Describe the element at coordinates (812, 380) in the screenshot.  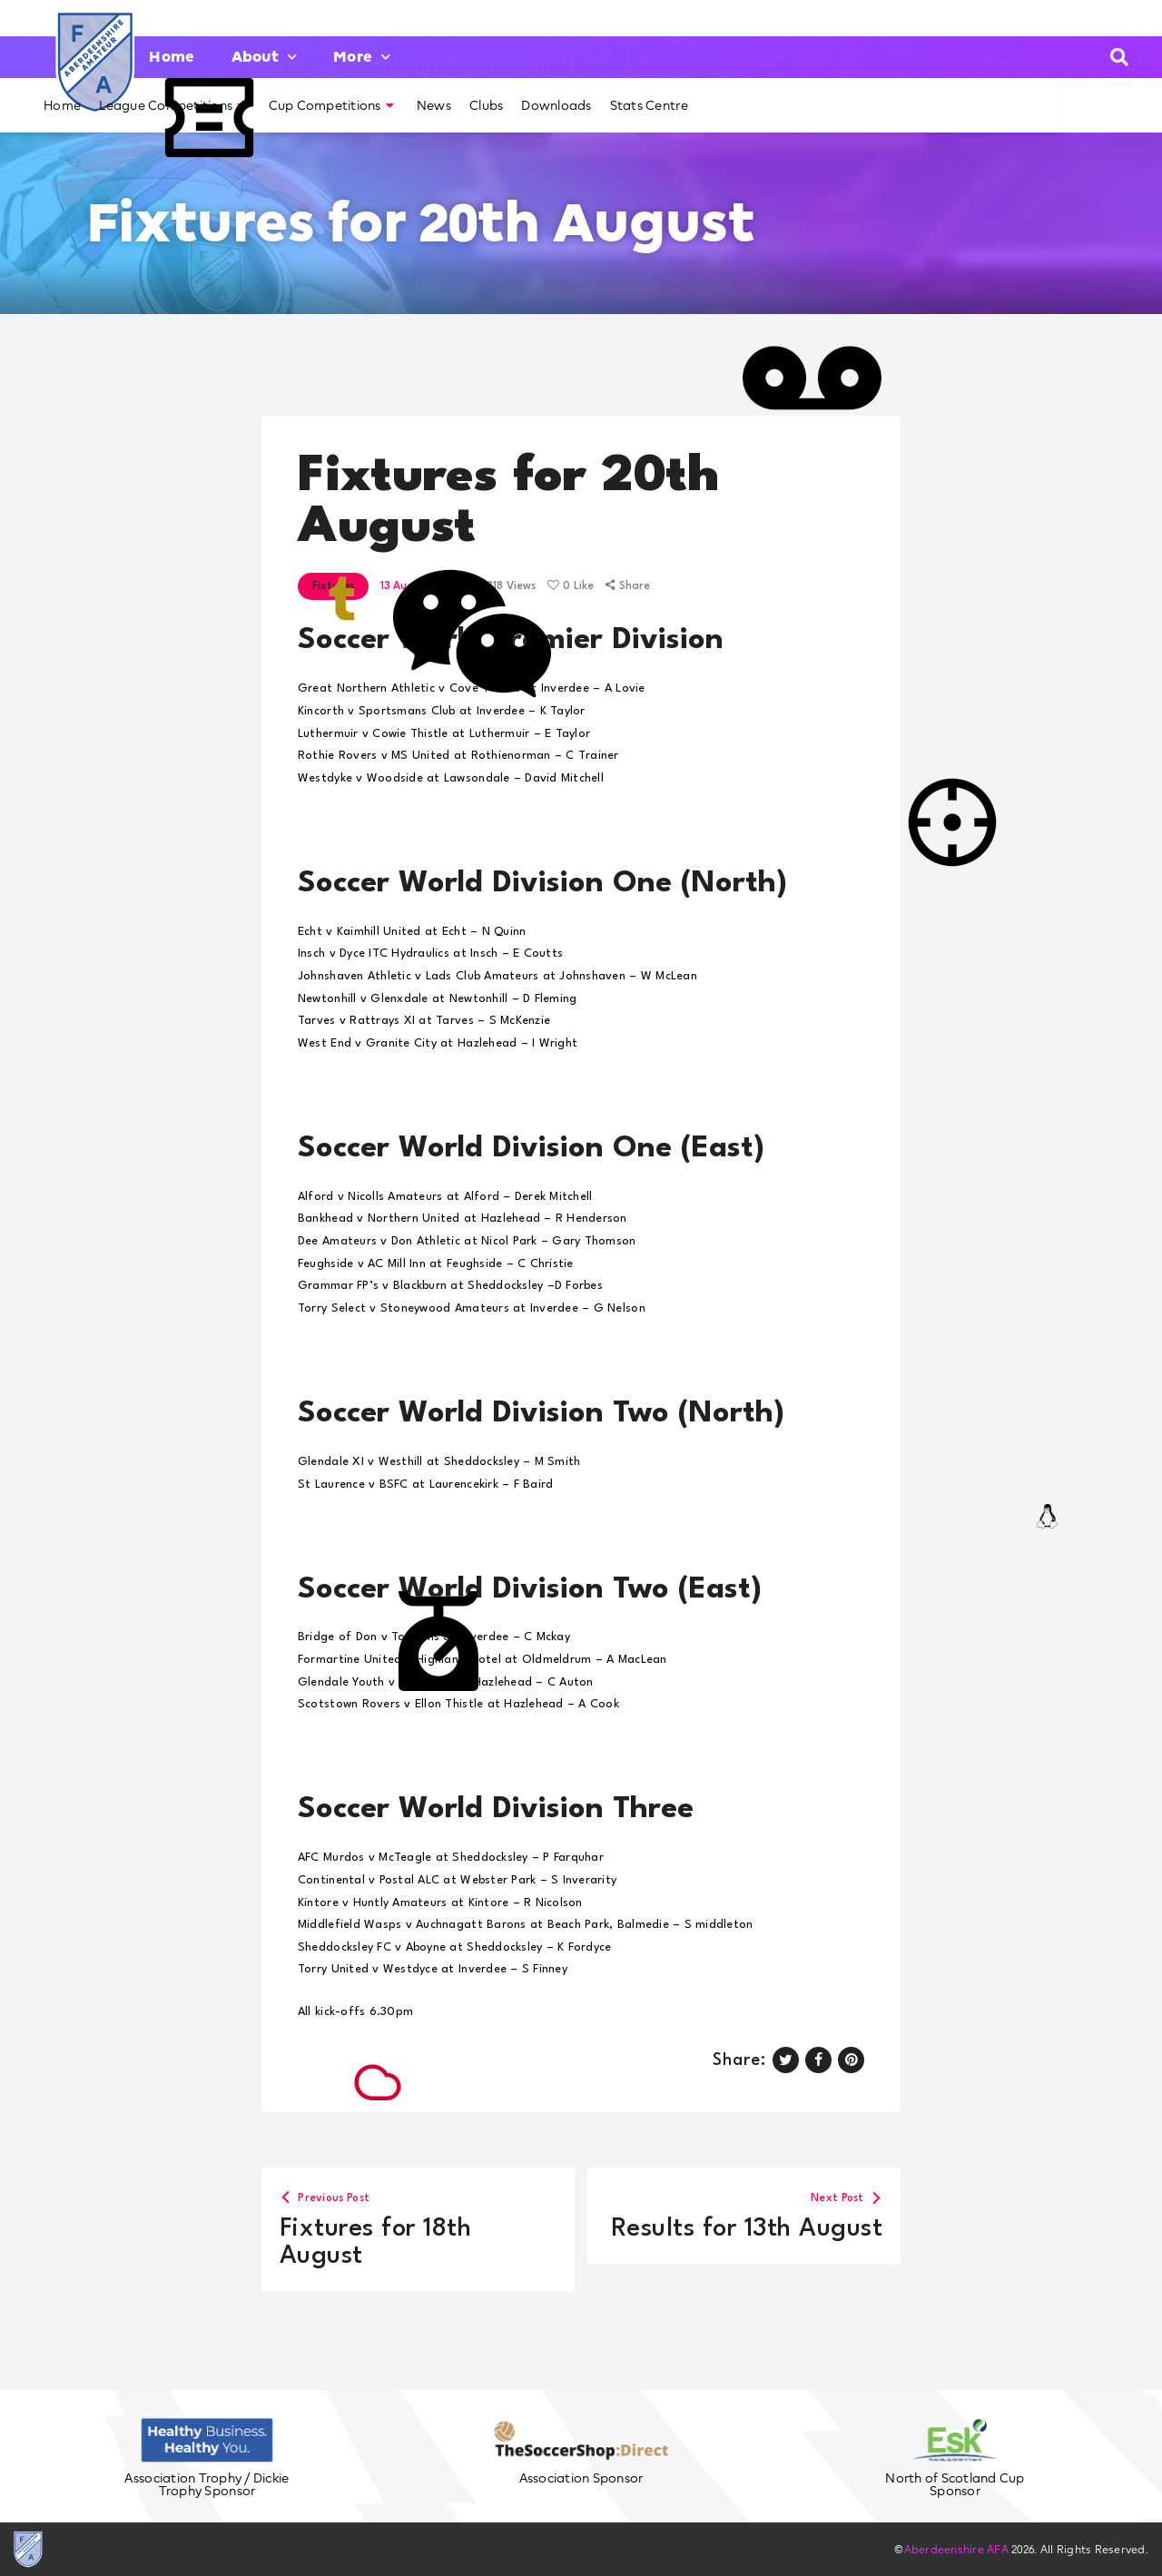
I see `access voicemail messages` at that location.